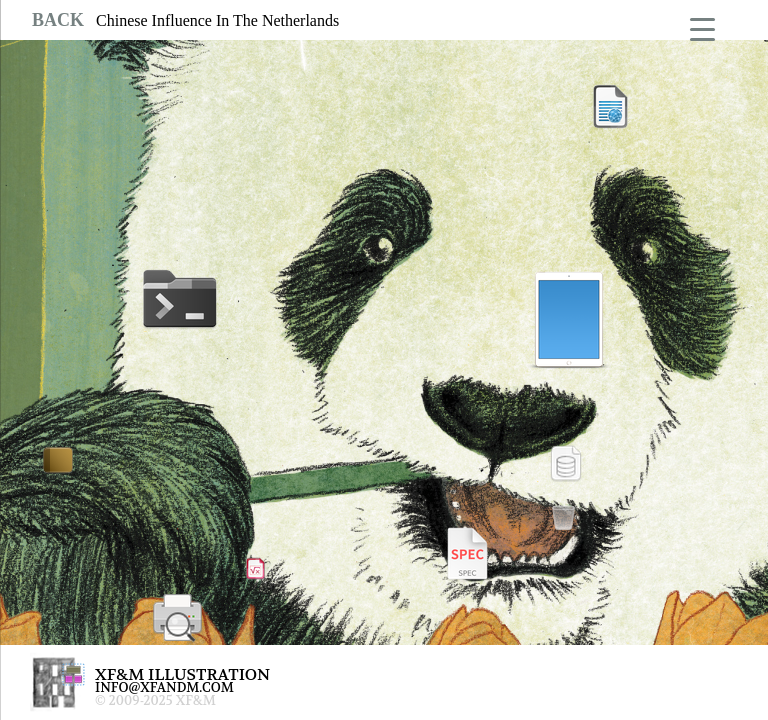 Image resolution: width=768 pixels, height=720 pixels. What do you see at coordinates (177, 617) in the screenshot?
I see `preview document before printing` at bounding box center [177, 617].